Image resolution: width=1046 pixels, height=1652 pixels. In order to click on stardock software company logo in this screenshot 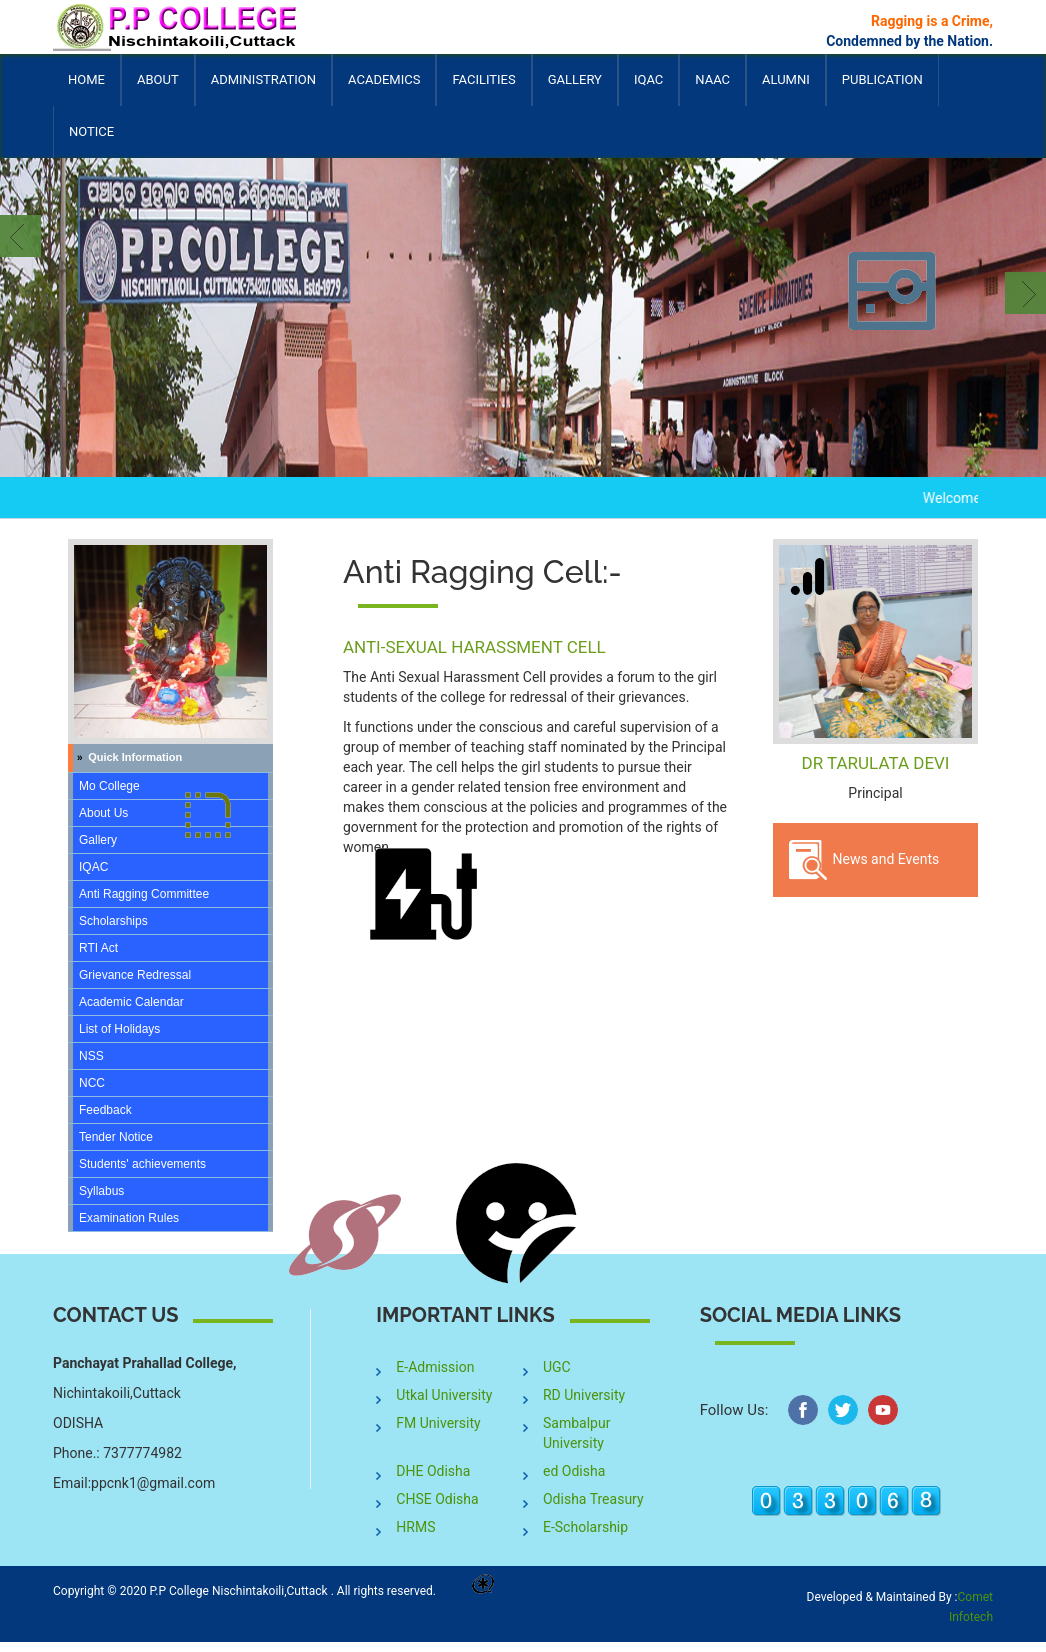, I will do `click(345, 1235)`.